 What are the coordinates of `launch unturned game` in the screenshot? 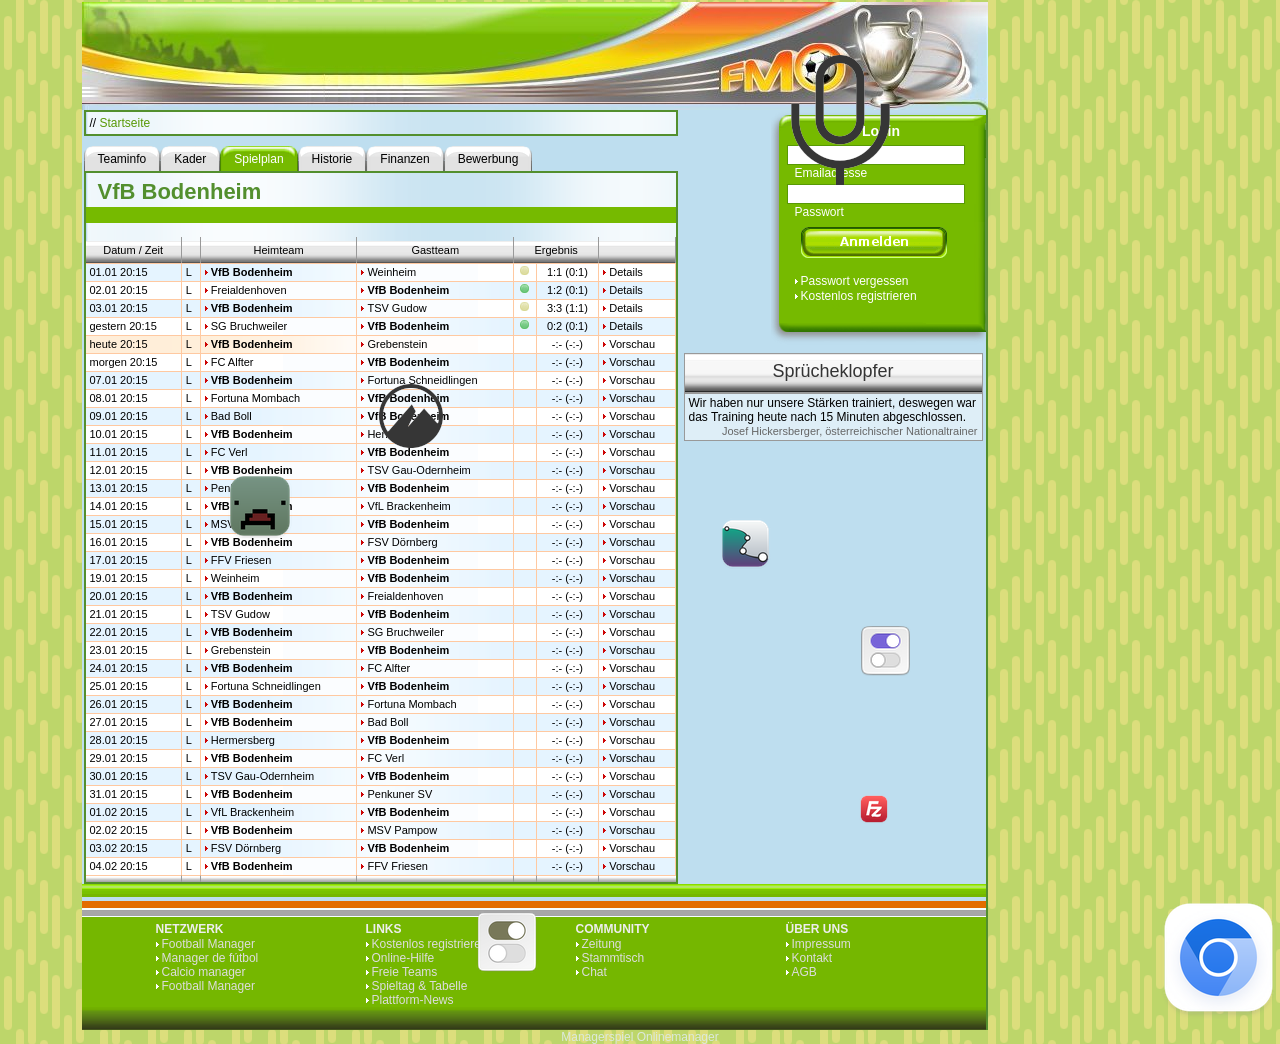 It's located at (260, 506).